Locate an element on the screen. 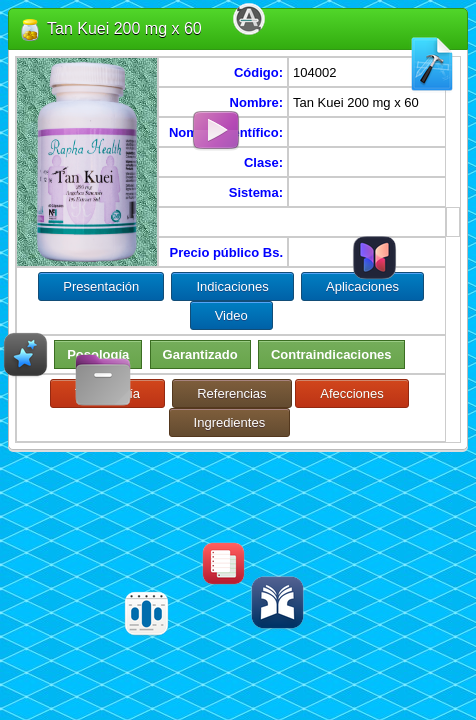 This screenshot has width=476, height=720. open speech note app for voice transcription is located at coordinates (146, 613).